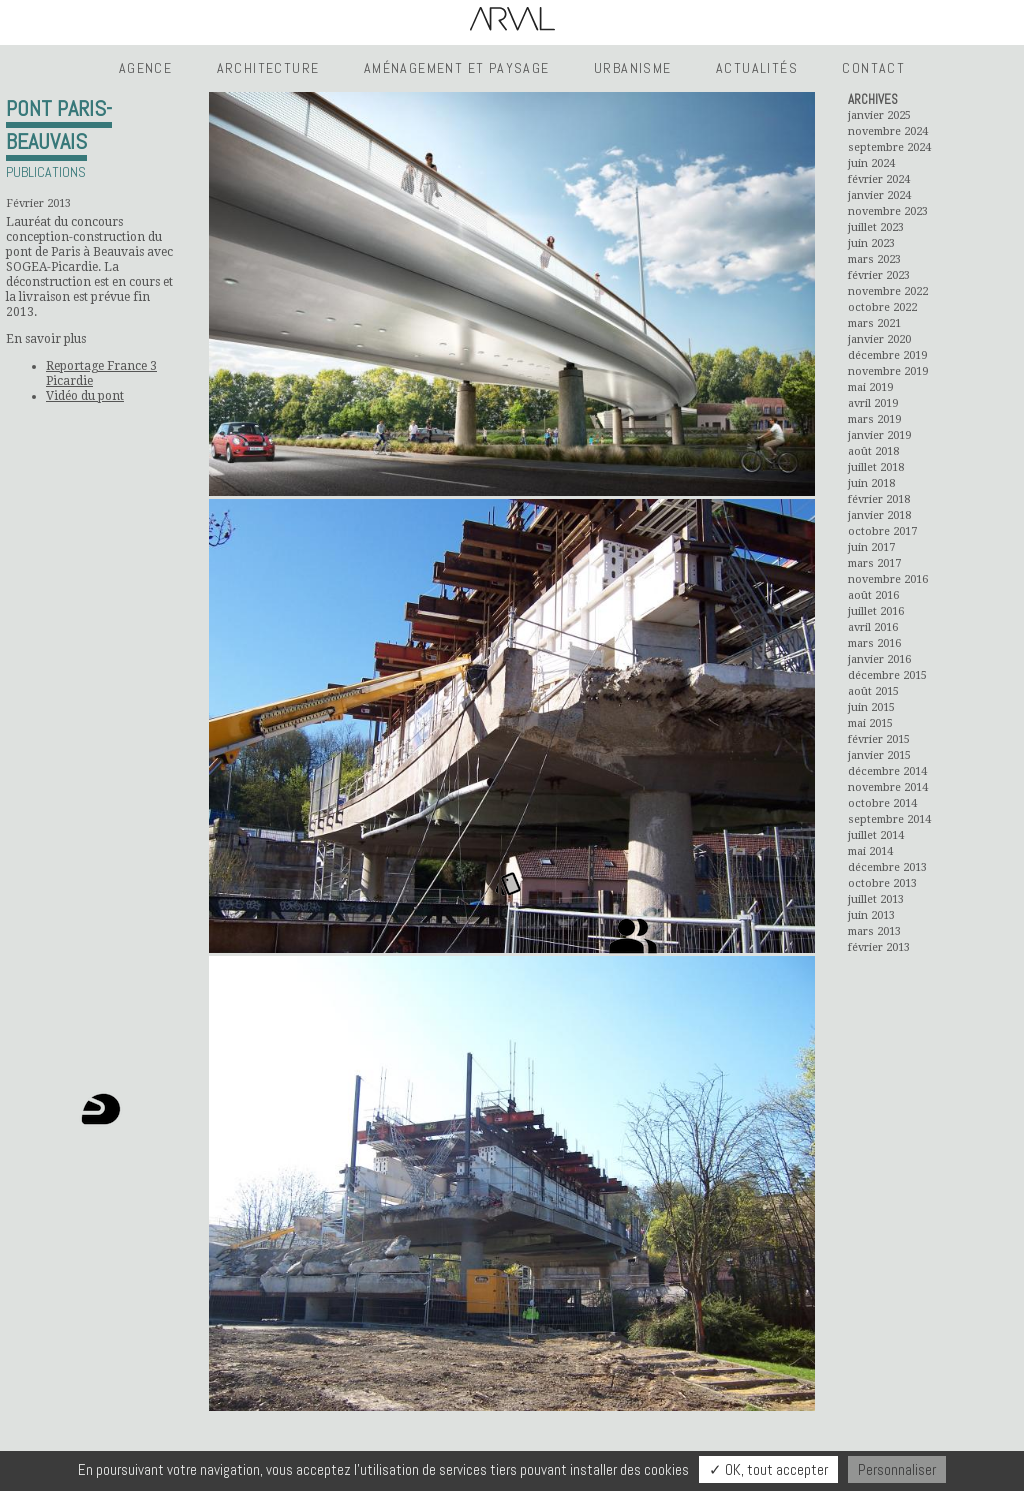  What do you see at coordinates (101, 1109) in the screenshot?
I see `access motorsports or racing content` at bounding box center [101, 1109].